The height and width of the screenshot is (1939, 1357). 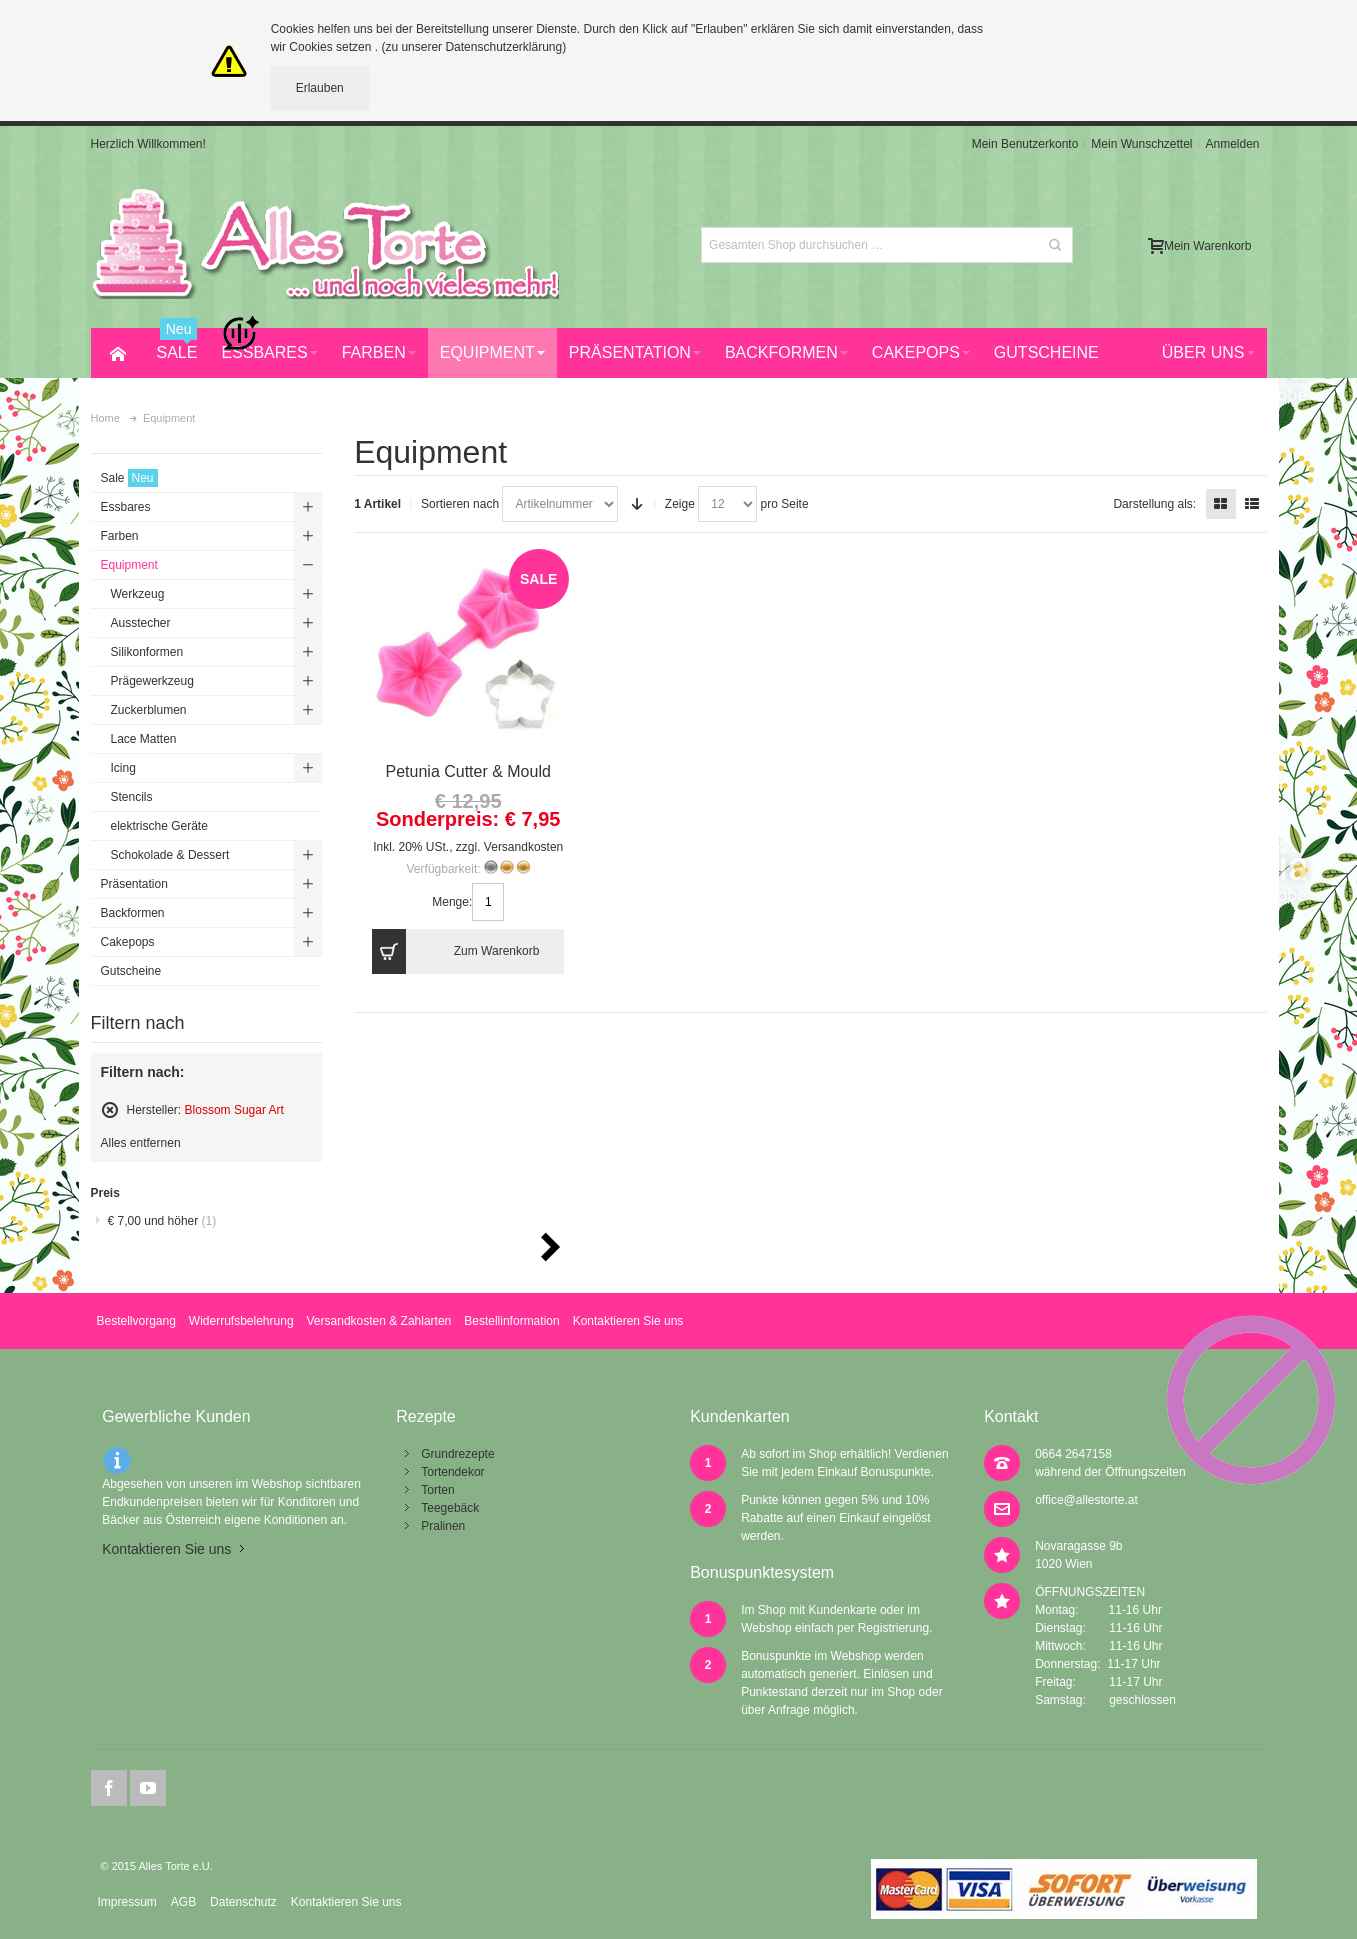 What do you see at coordinates (1251, 1400) in the screenshot?
I see `indicates a prohibited or restricted action` at bounding box center [1251, 1400].